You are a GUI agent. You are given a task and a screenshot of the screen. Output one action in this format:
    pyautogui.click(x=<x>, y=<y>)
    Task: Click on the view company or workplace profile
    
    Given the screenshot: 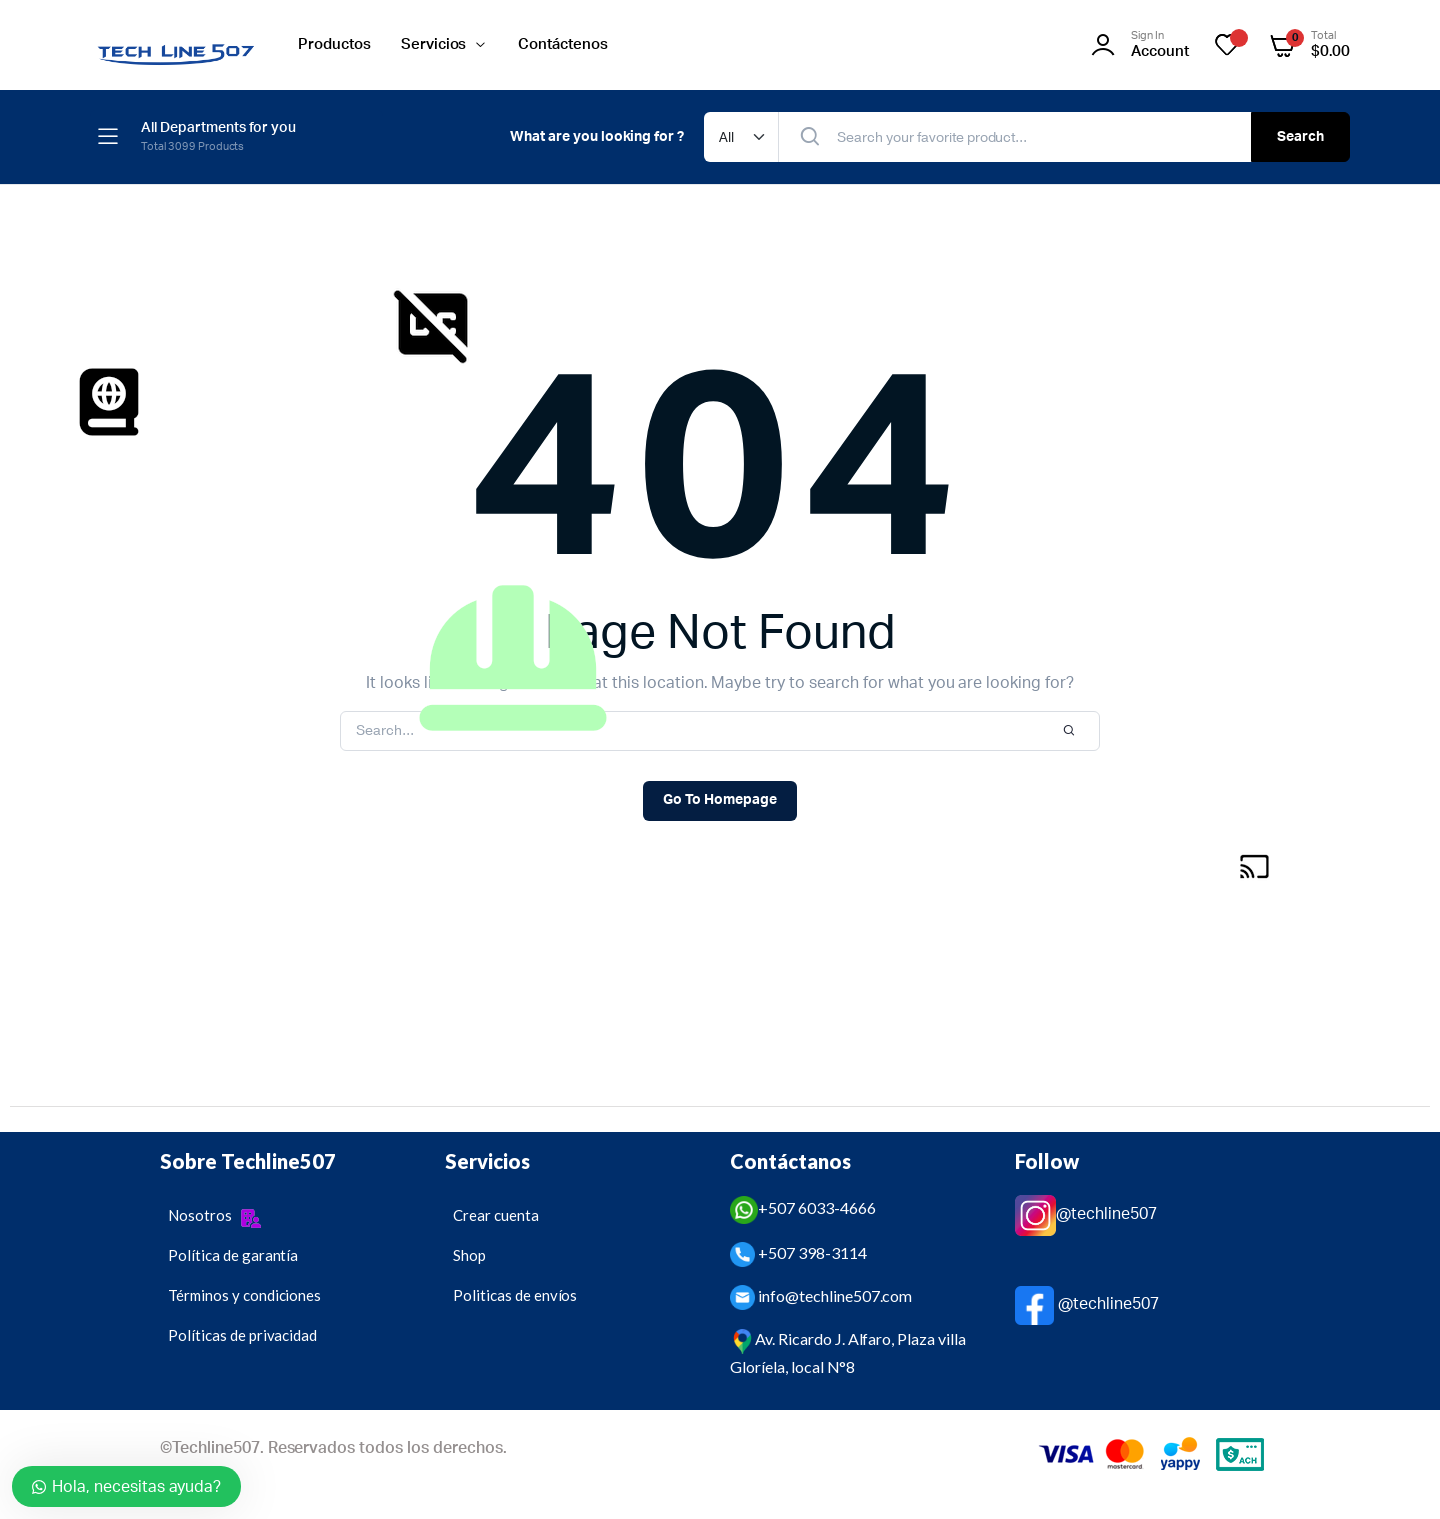 What is the action you would take?
    pyautogui.click(x=250, y=1218)
    